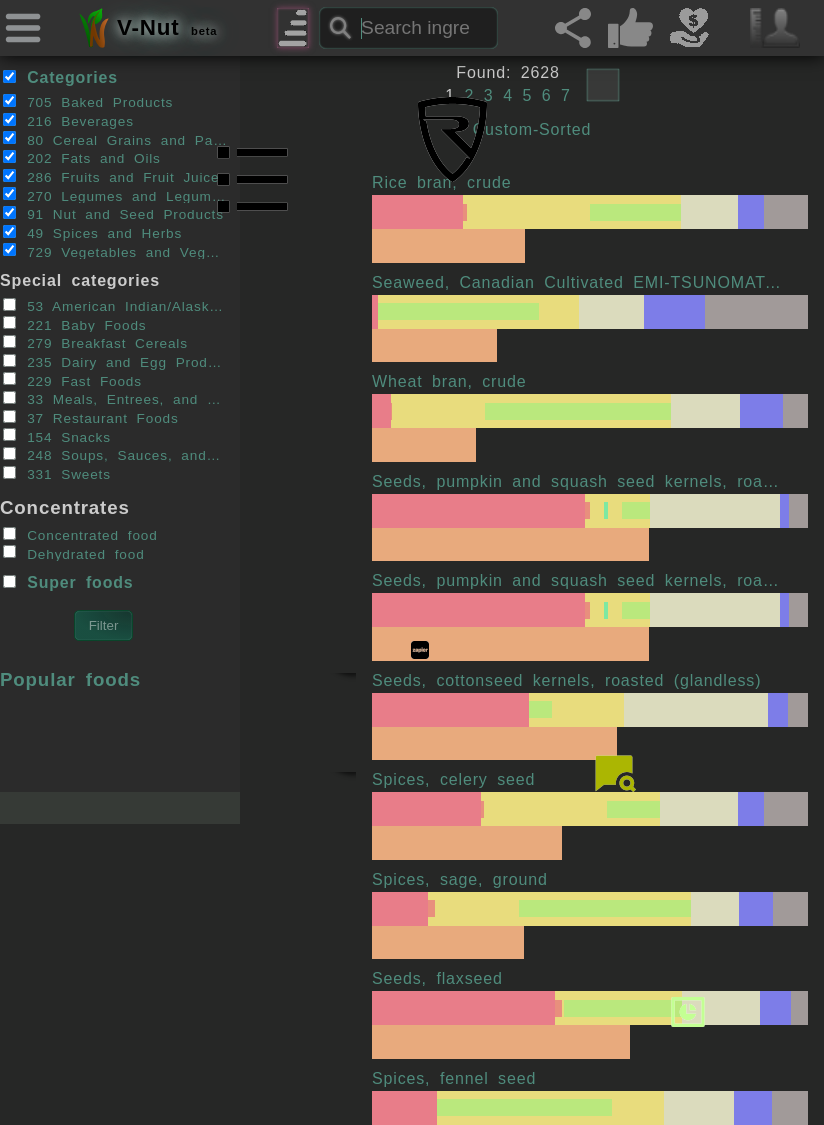  Describe the element at coordinates (420, 650) in the screenshot. I see `open Zapier automation platform` at that location.